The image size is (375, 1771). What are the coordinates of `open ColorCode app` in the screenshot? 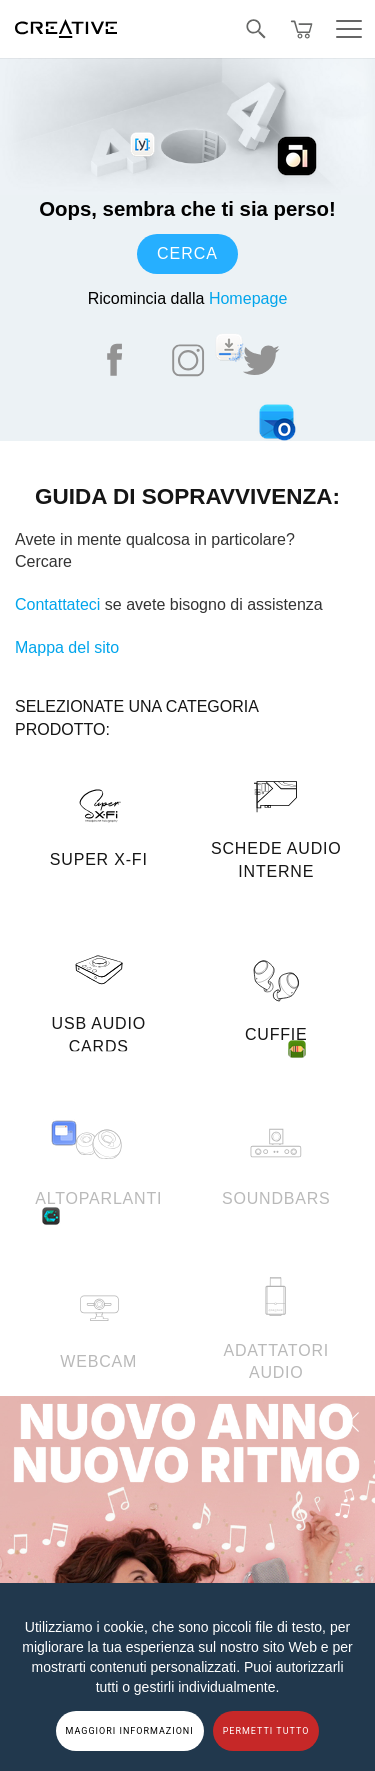 It's located at (297, 1049).